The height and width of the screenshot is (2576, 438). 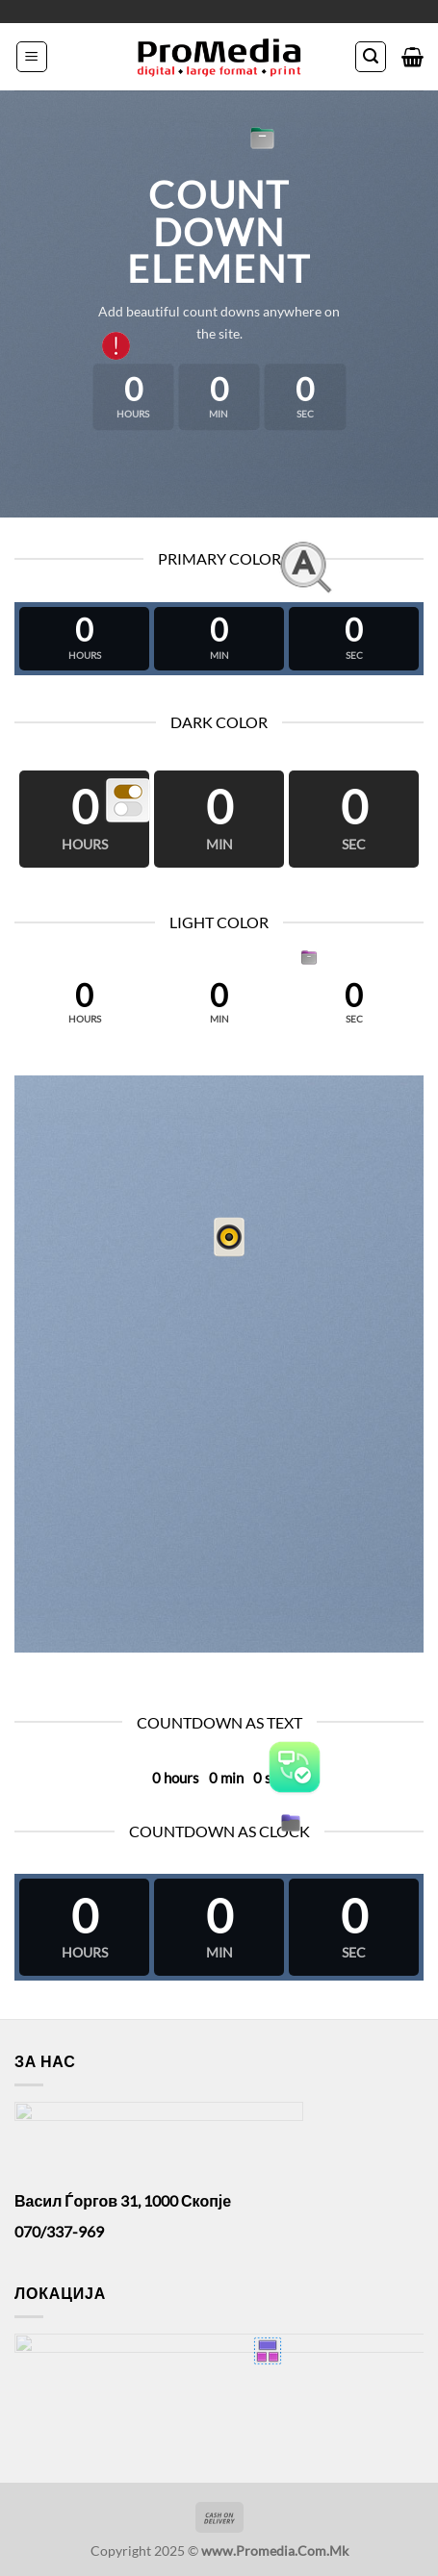 What do you see at coordinates (268, 2351) in the screenshot?
I see `select all items in the current view` at bounding box center [268, 2351].